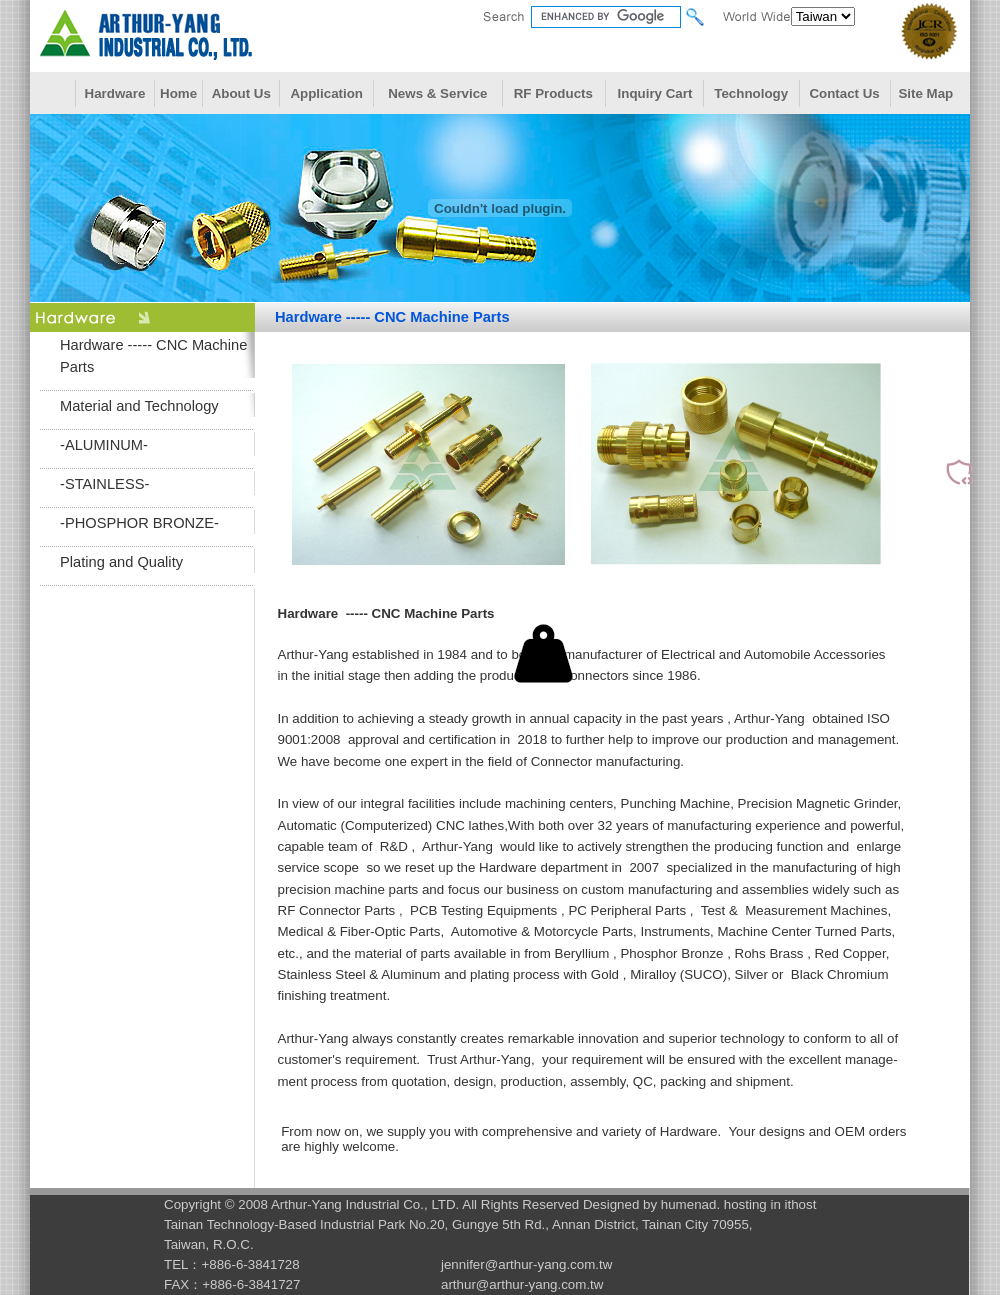 The image size is (1000, 1295). I want to click on adjust weight or mass settings, so click(543, 653).